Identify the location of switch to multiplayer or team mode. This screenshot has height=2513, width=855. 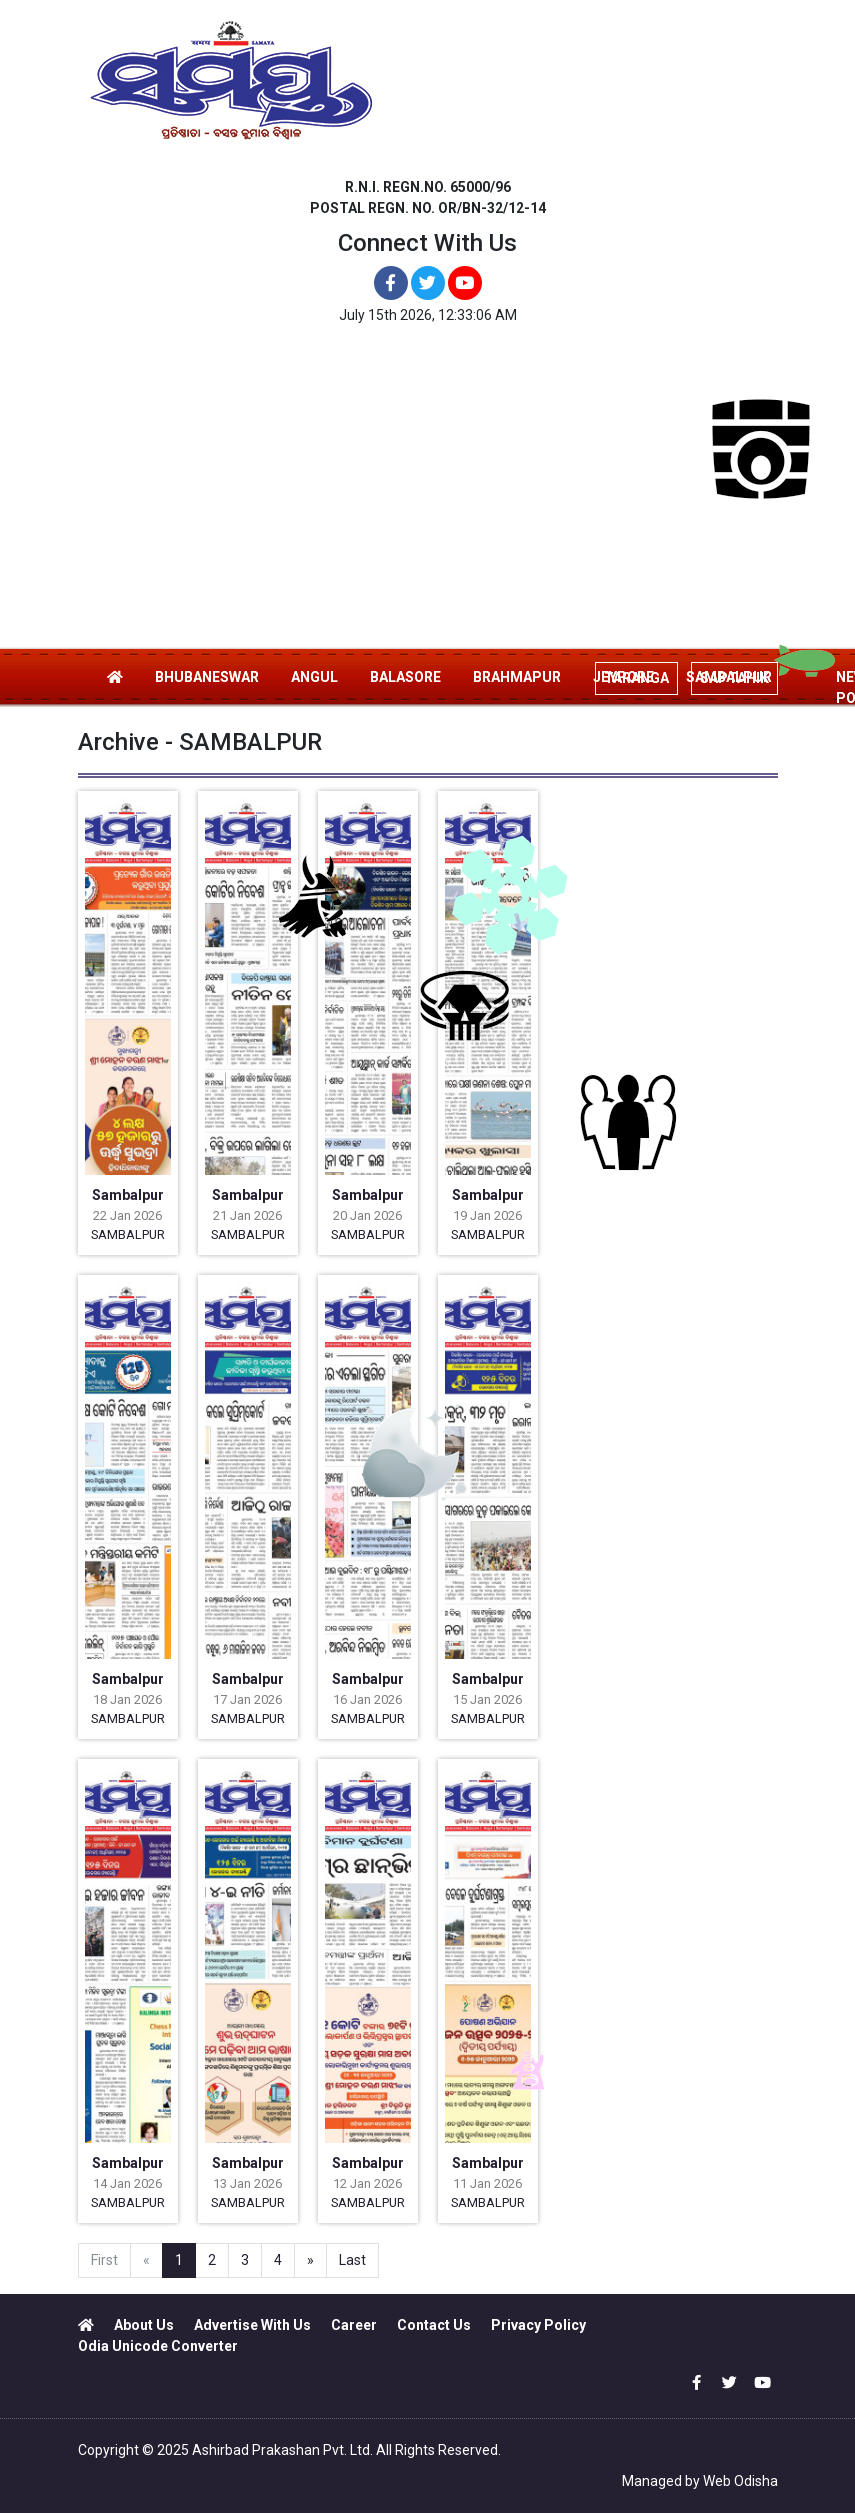
(628, 1122).